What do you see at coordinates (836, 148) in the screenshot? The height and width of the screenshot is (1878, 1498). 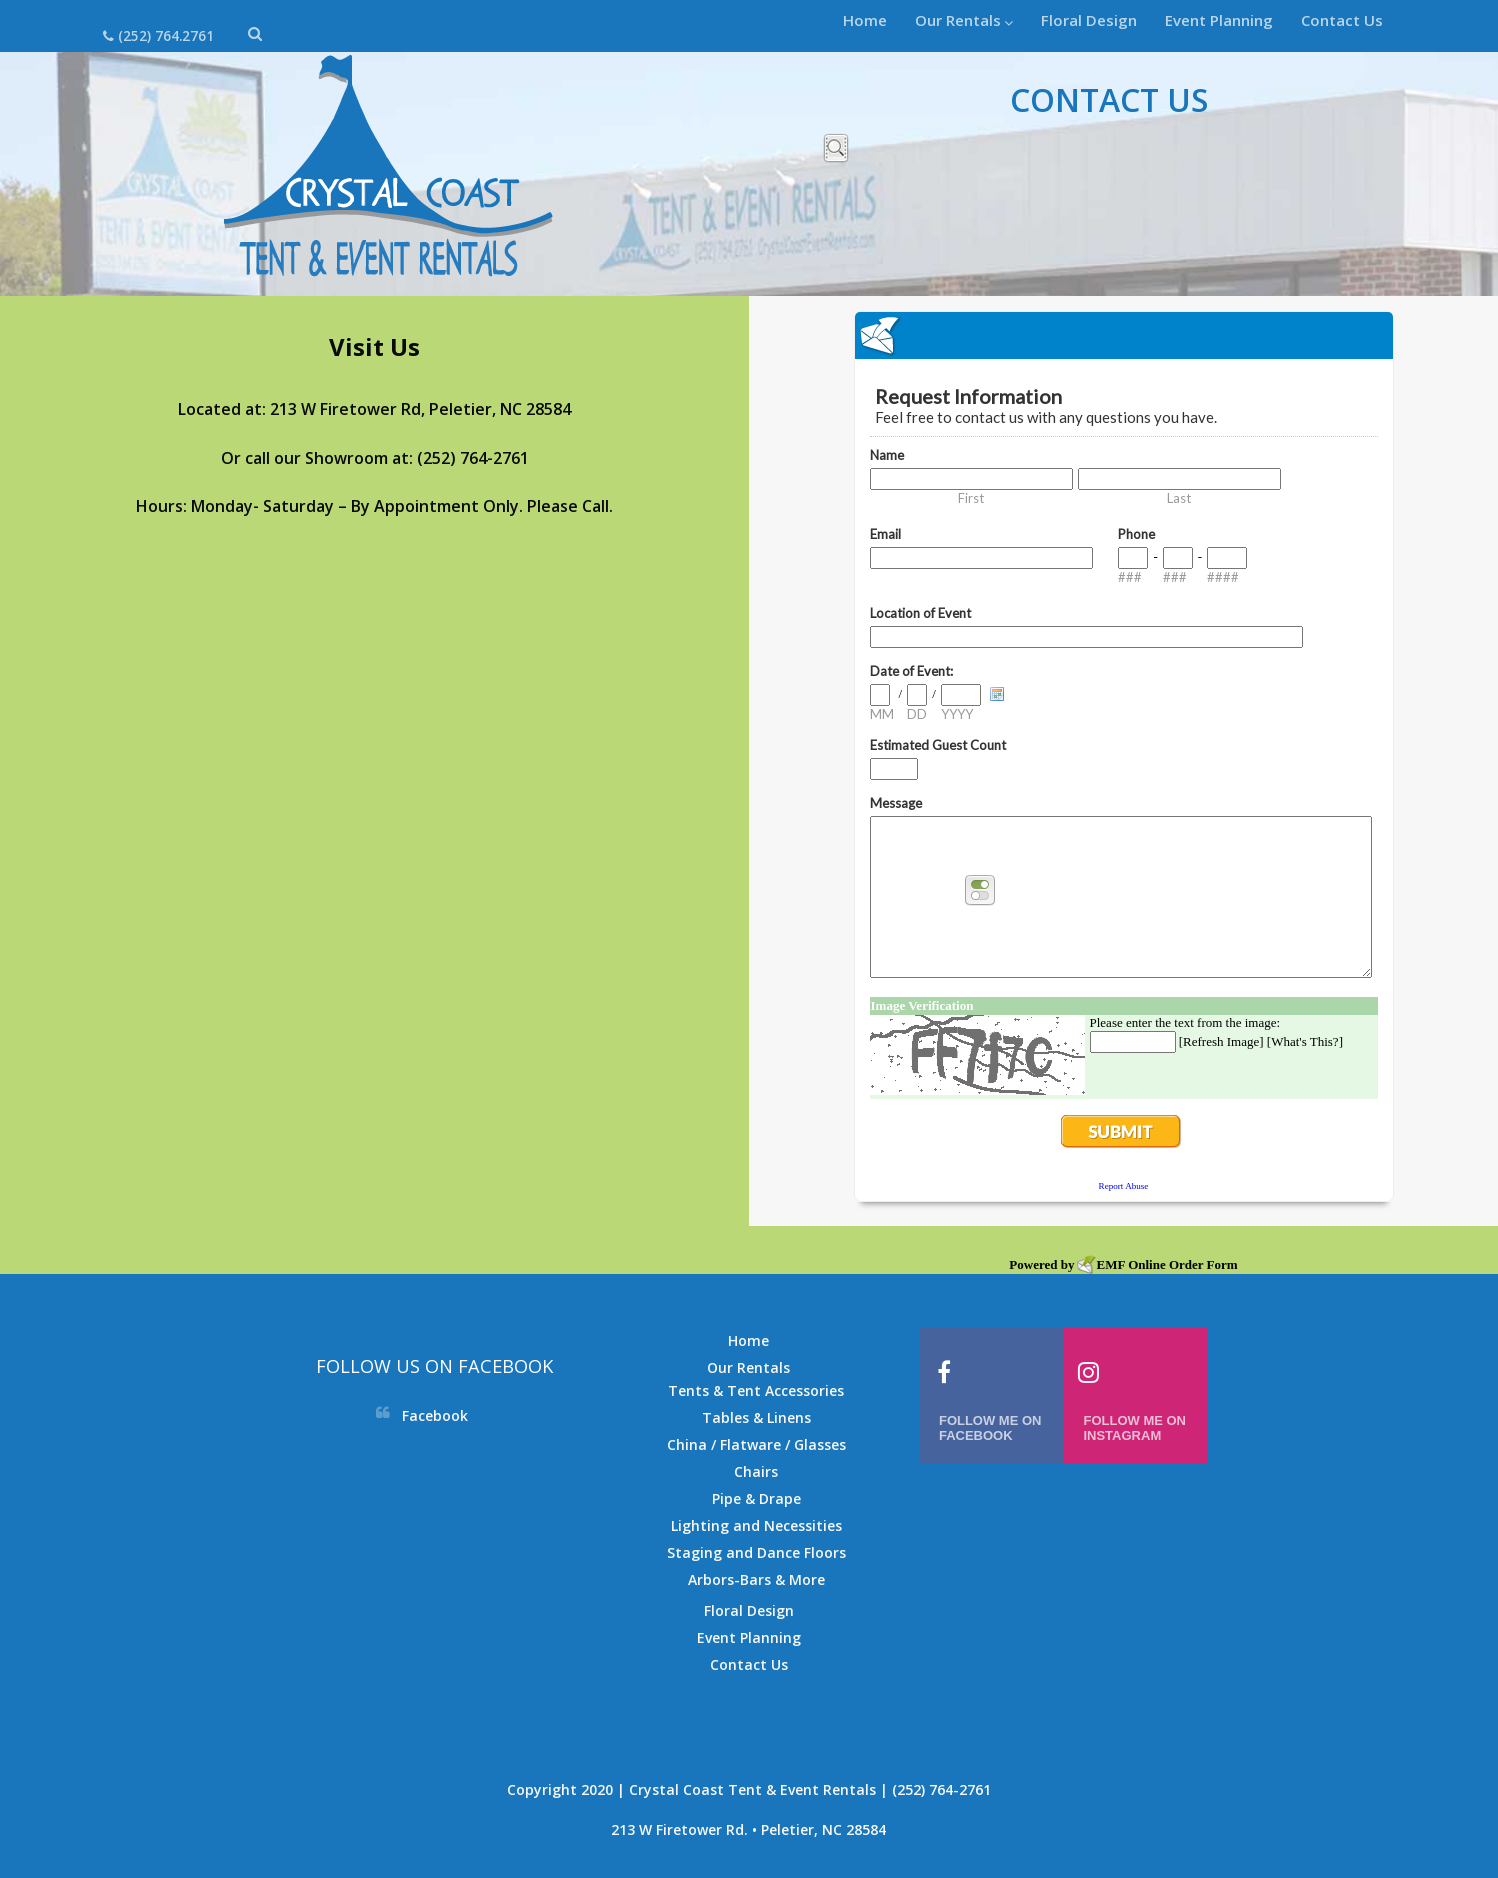 I see `open system log viewer` at bounding box center [836, 148].